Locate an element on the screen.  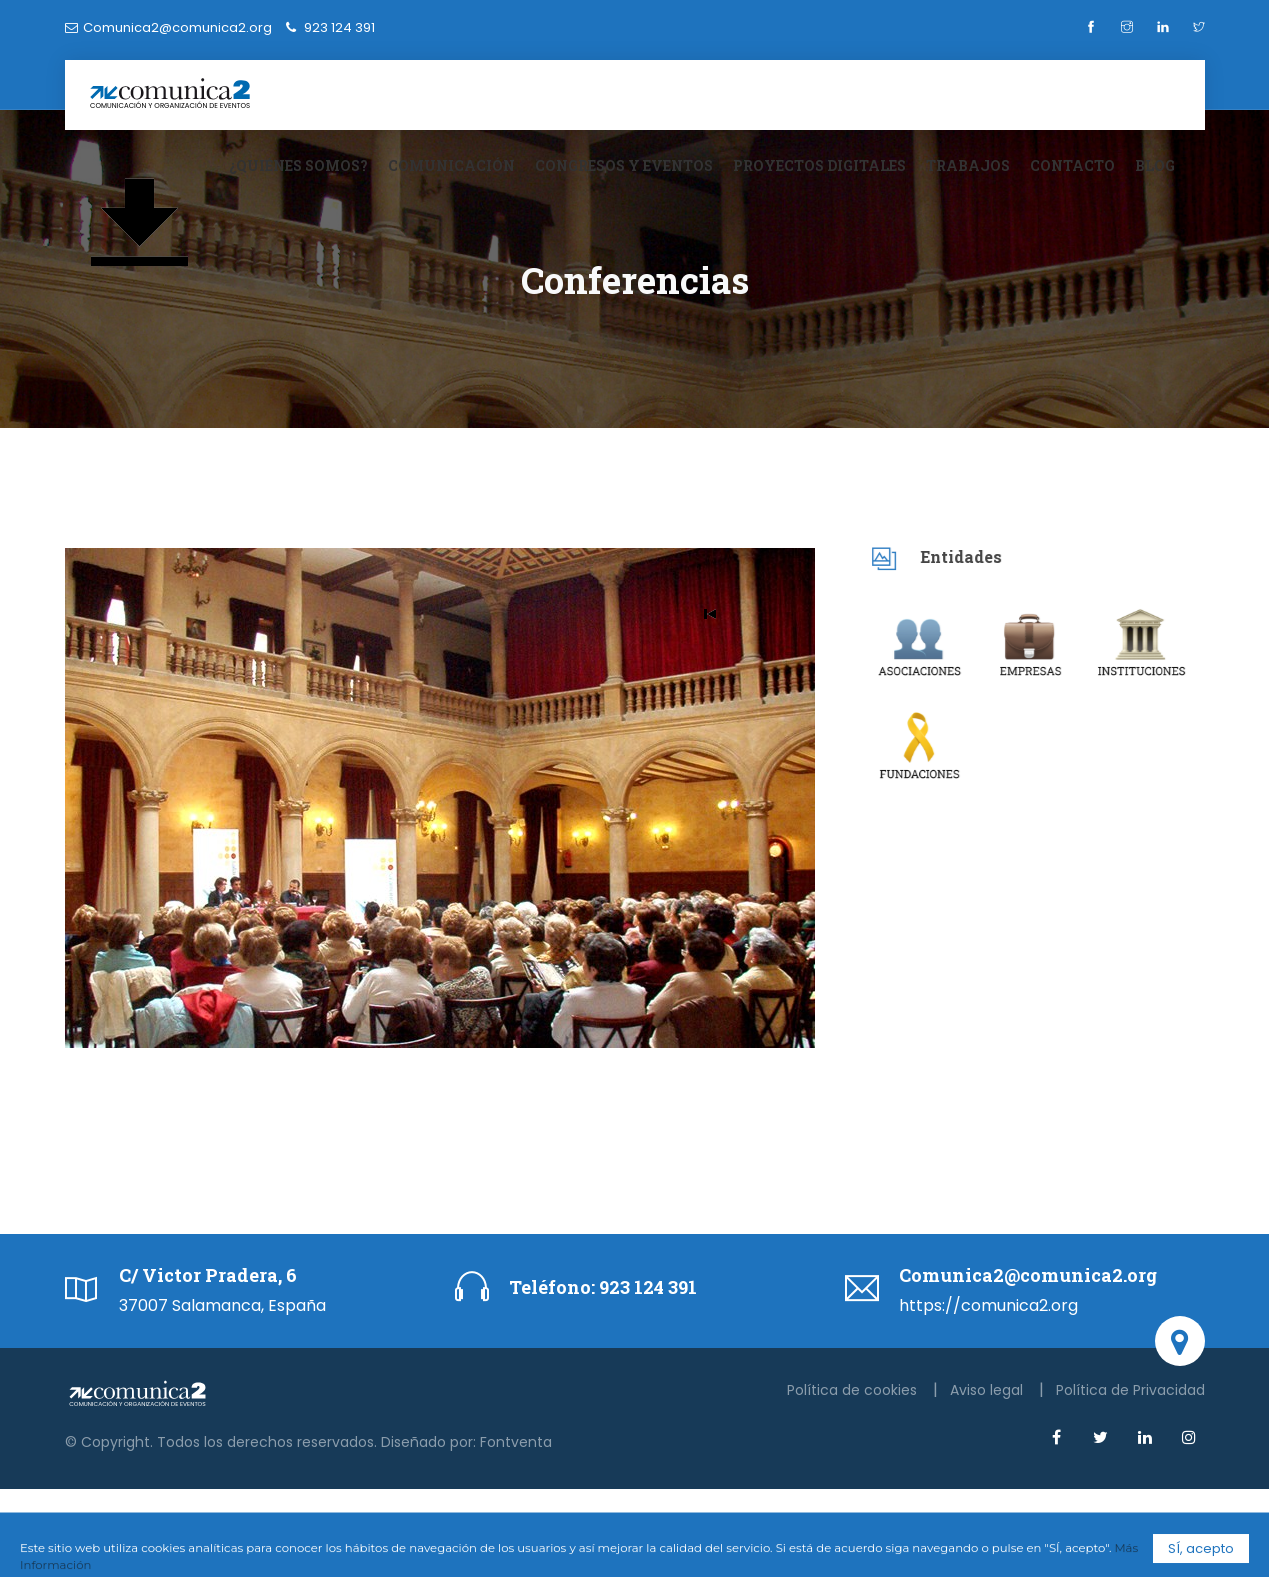
skip to previous track is located at coordinates (710, 614).